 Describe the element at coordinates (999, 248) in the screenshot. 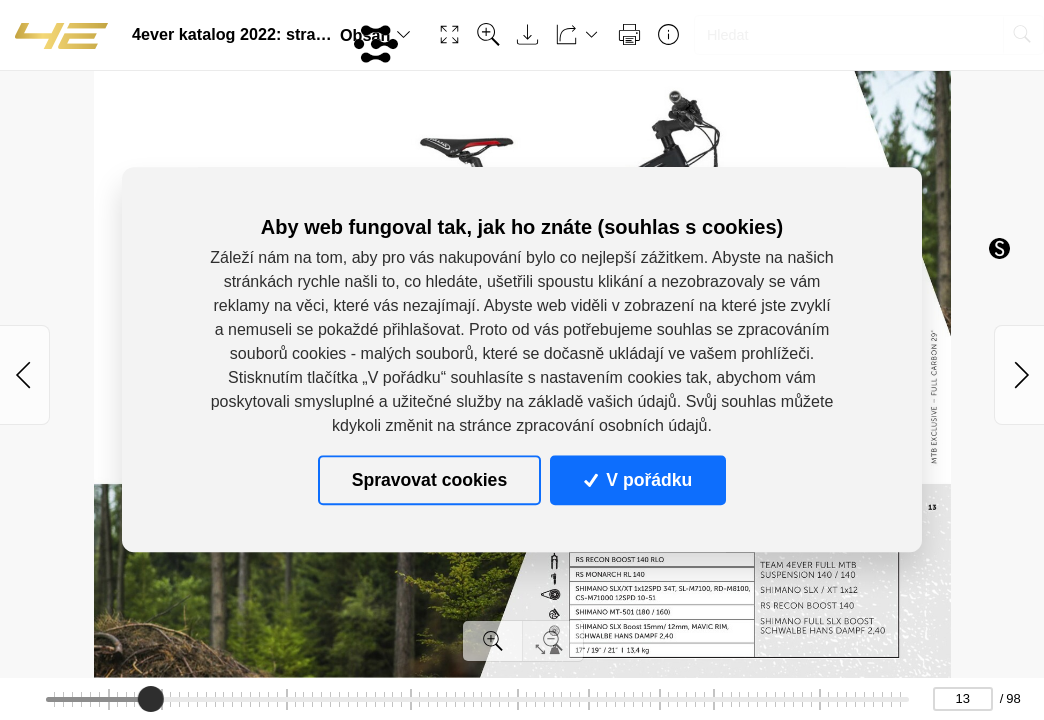

I see `swiper javascript library logo` at that location.